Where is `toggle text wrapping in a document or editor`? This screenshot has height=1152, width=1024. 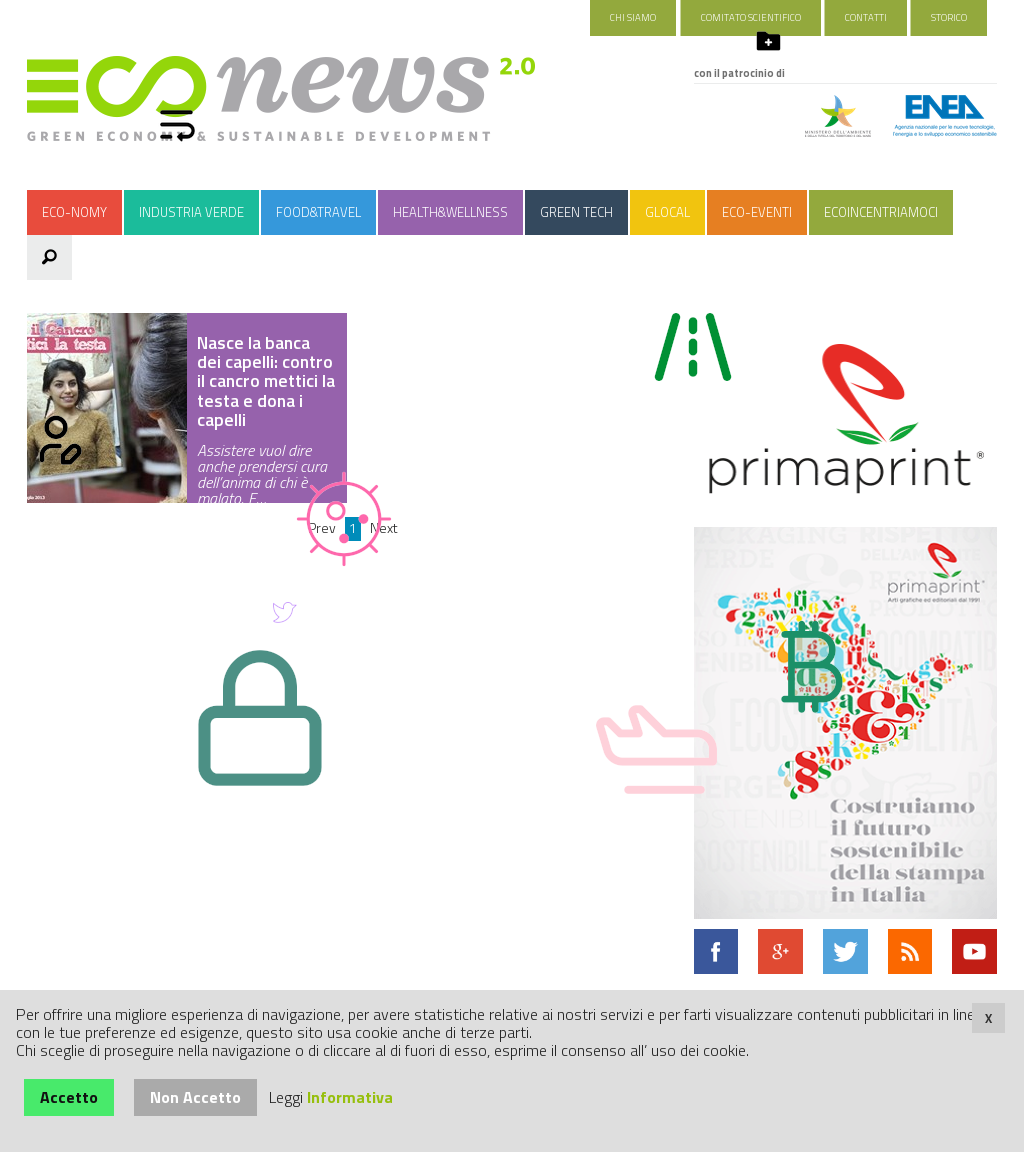 toggle text wrapping in a document or editor is located at coordinates (176, 124).